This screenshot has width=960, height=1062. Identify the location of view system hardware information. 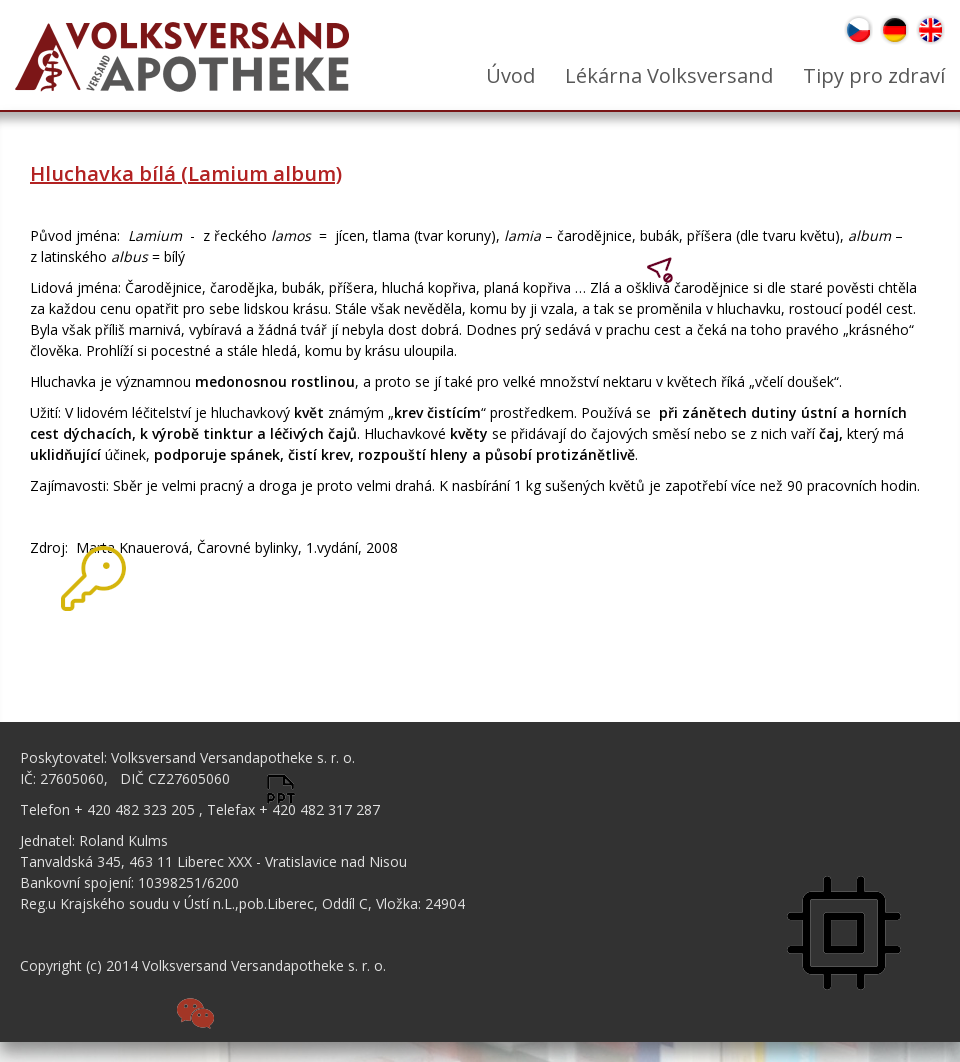
(844, 933).